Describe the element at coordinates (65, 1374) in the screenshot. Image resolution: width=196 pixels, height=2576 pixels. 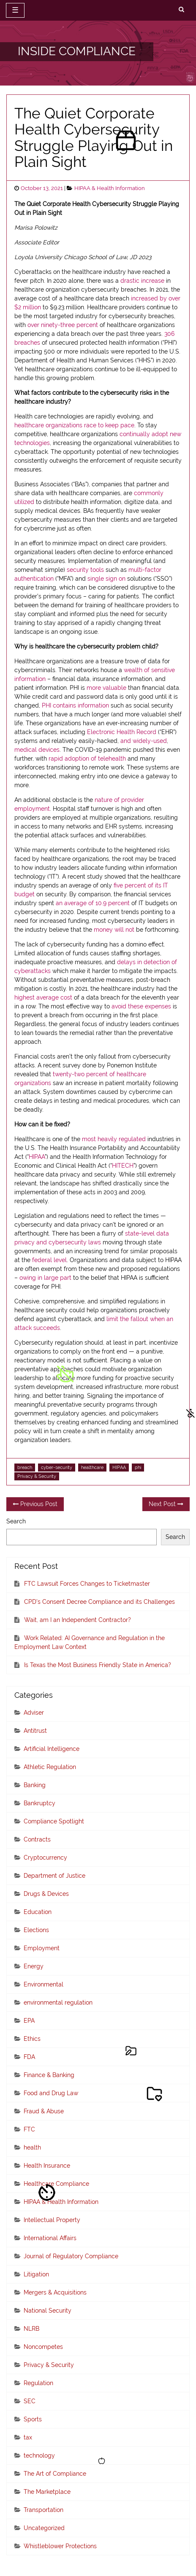
I see `disable touch or pointer input` at that location.